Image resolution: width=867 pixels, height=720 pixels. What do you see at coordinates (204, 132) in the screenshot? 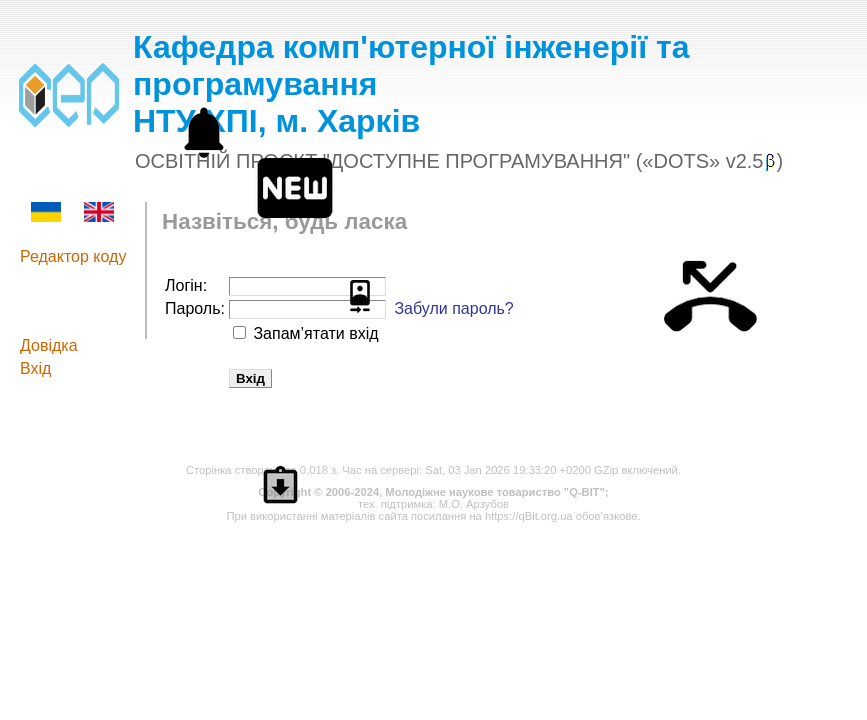
I see `view your notifications` at bounding box center [204, 132].